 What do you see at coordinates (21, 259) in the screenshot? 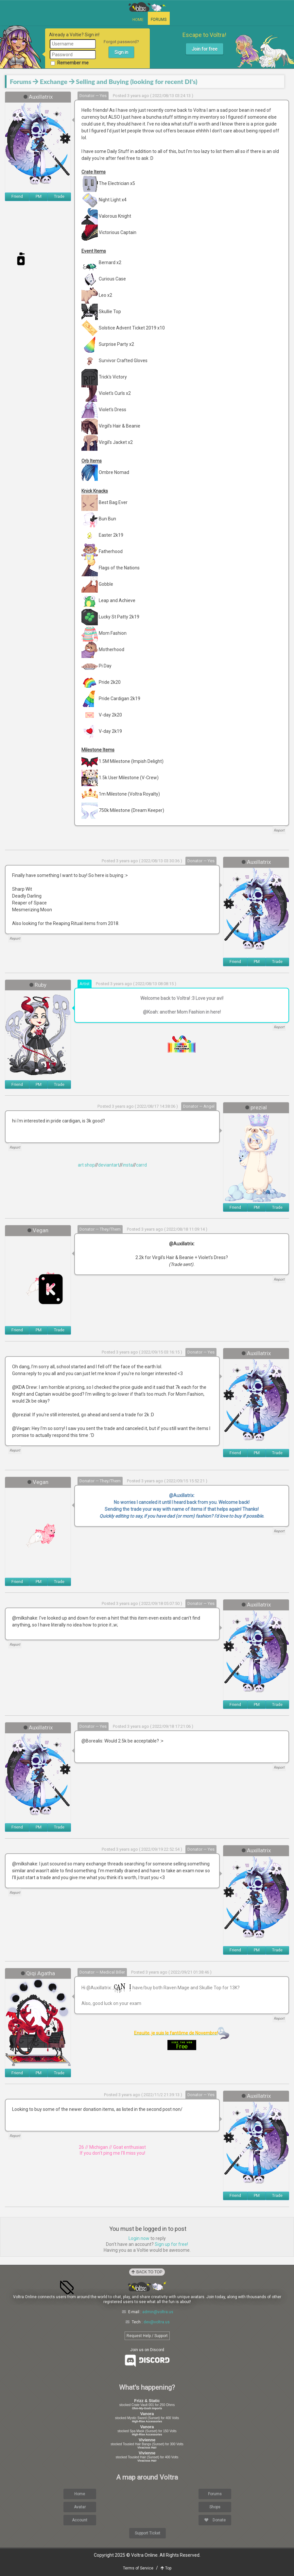
I see `access hand sanitizer or soap dispenser location` at bounding box center [21, 259].